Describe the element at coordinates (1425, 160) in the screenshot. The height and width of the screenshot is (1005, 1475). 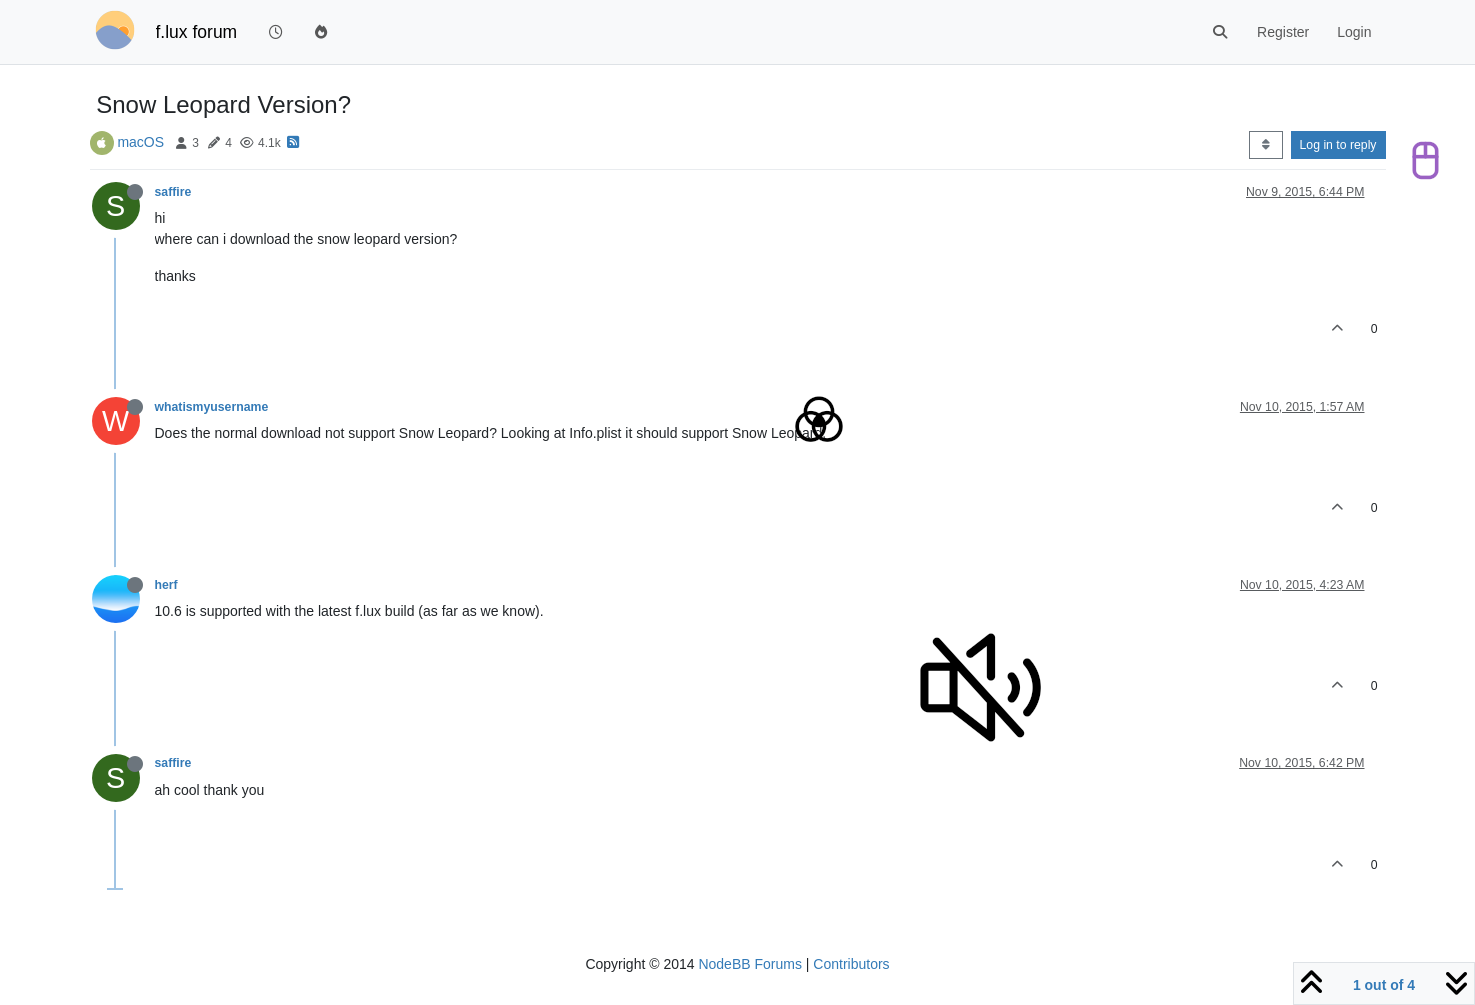
I see `mouse input device indicator` at that location.